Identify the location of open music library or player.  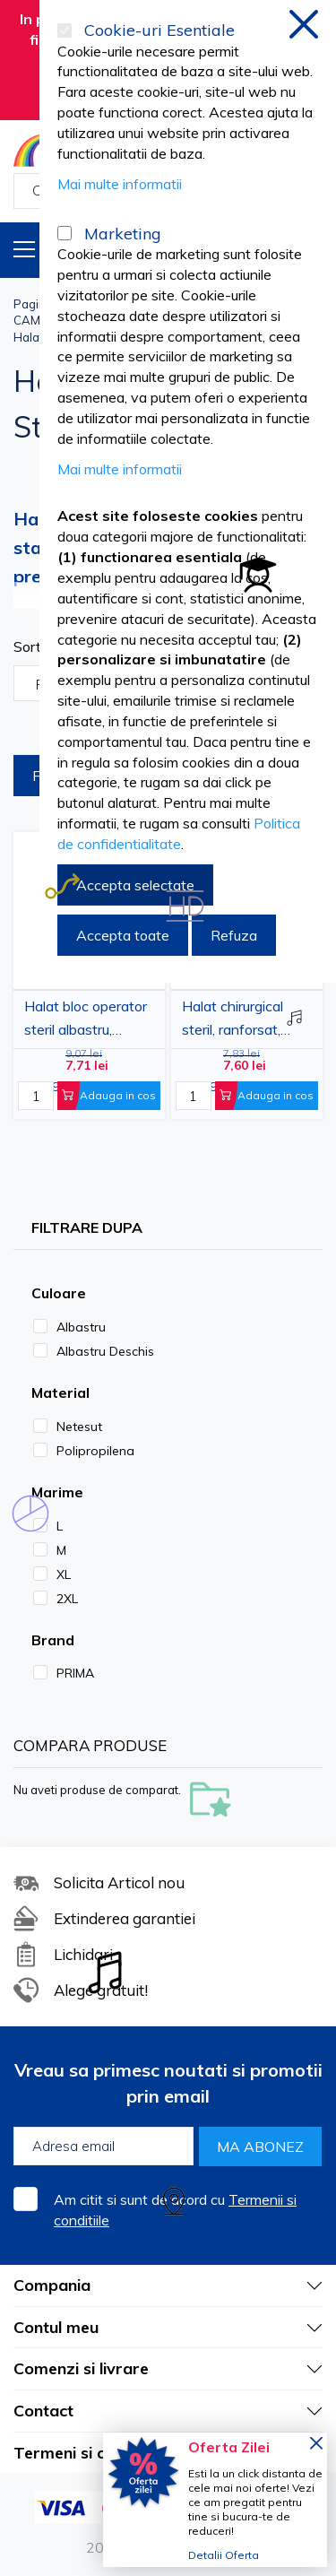
(105, 1973).